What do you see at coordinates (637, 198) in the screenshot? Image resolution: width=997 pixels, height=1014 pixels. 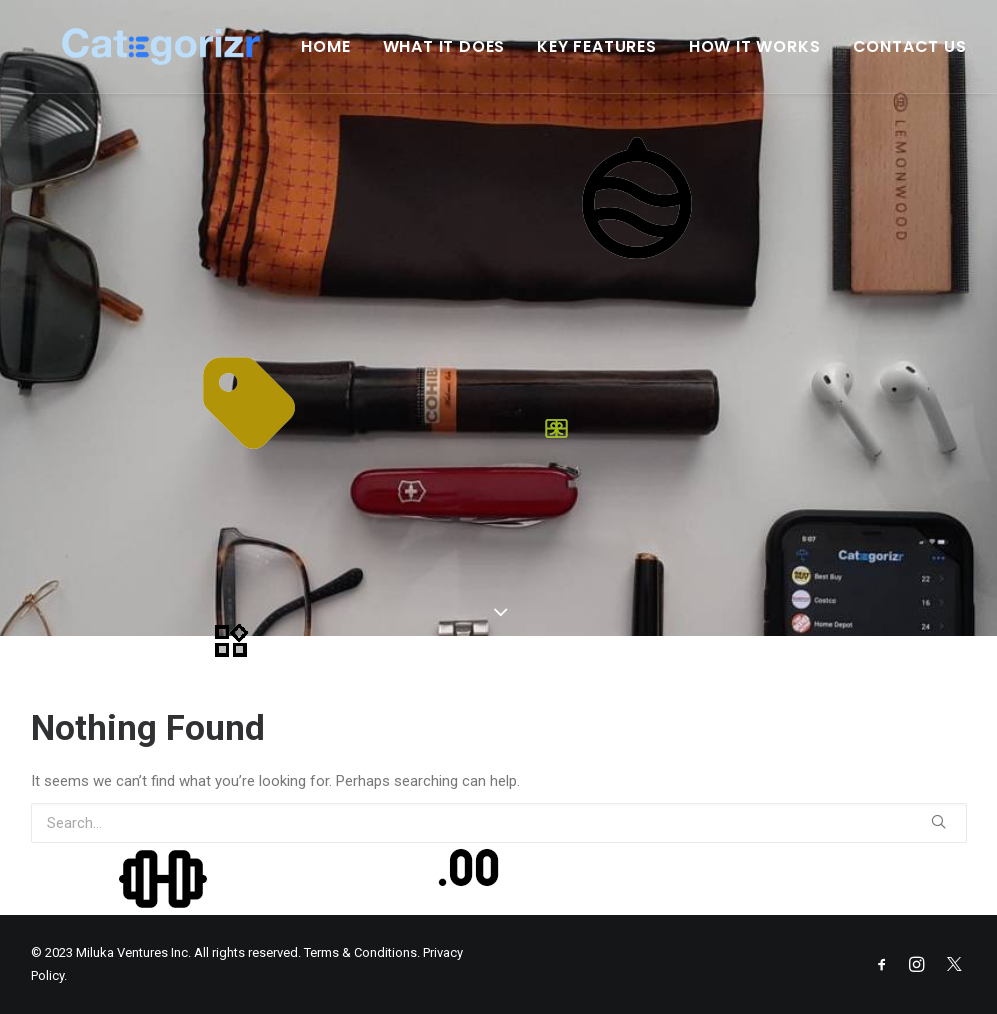 I see `holiday or seasonal decoration indicator` at bounding box center [637, 198].